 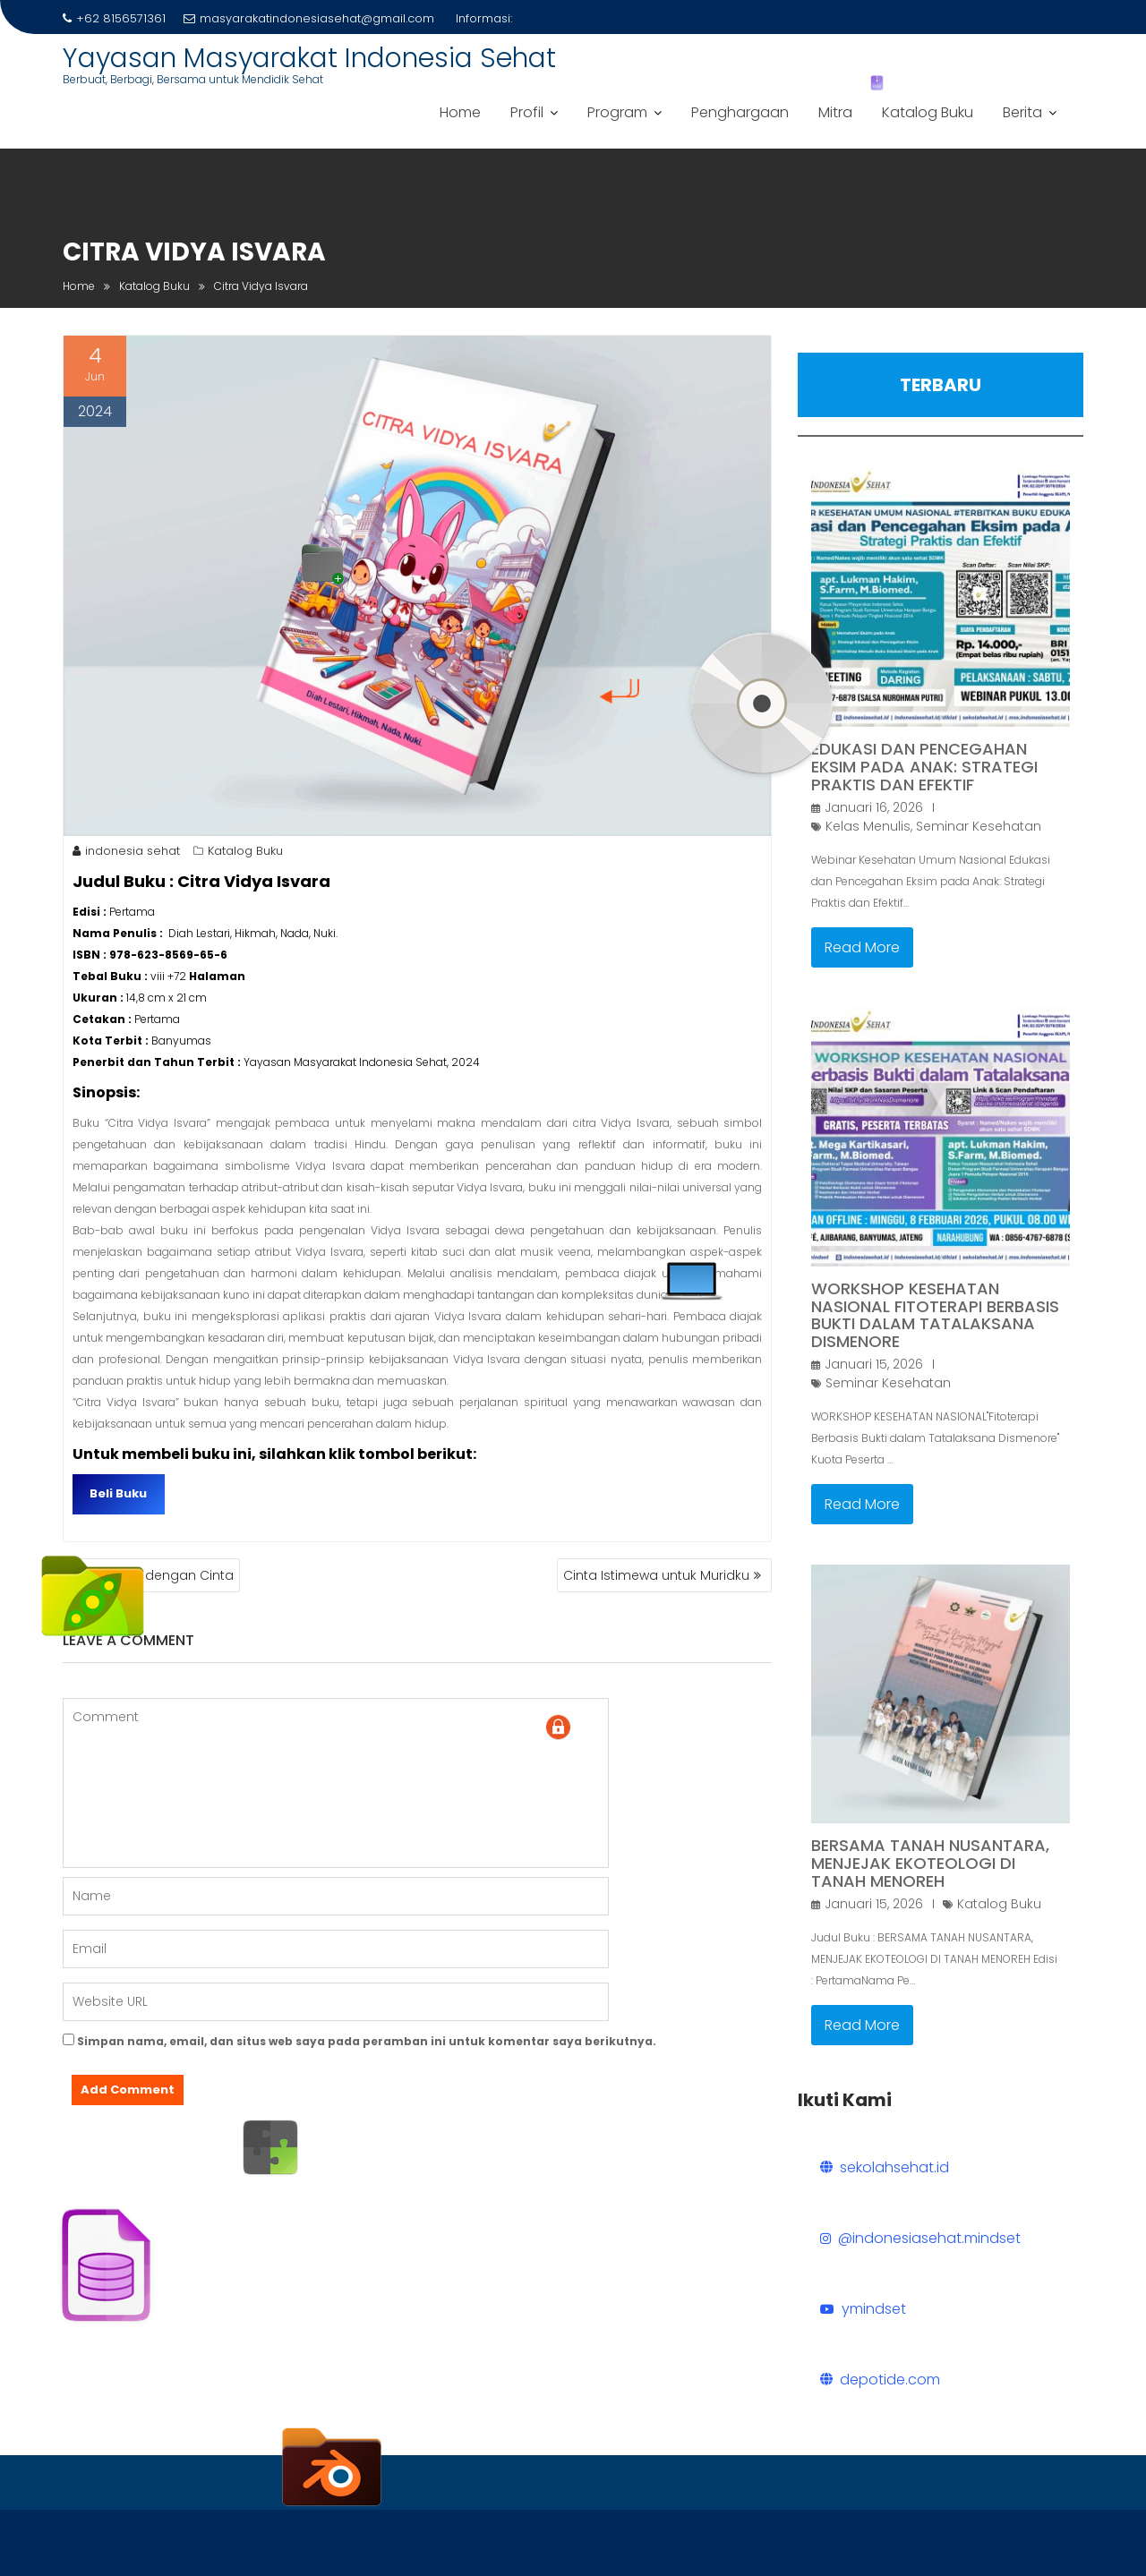 I want to click on open peazip compressed files folder, so click(x=92, y=1599).